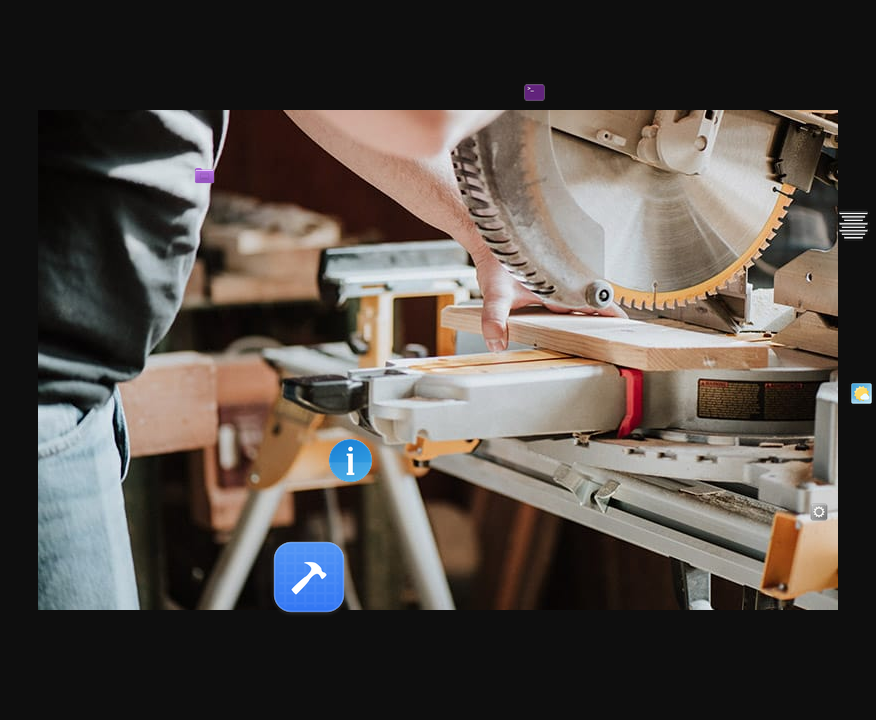 This screenshot has height=720, width=876. Describe the element at coordinates (819, 512) in the screenshot. I see `shared library file type indicator` at that location.